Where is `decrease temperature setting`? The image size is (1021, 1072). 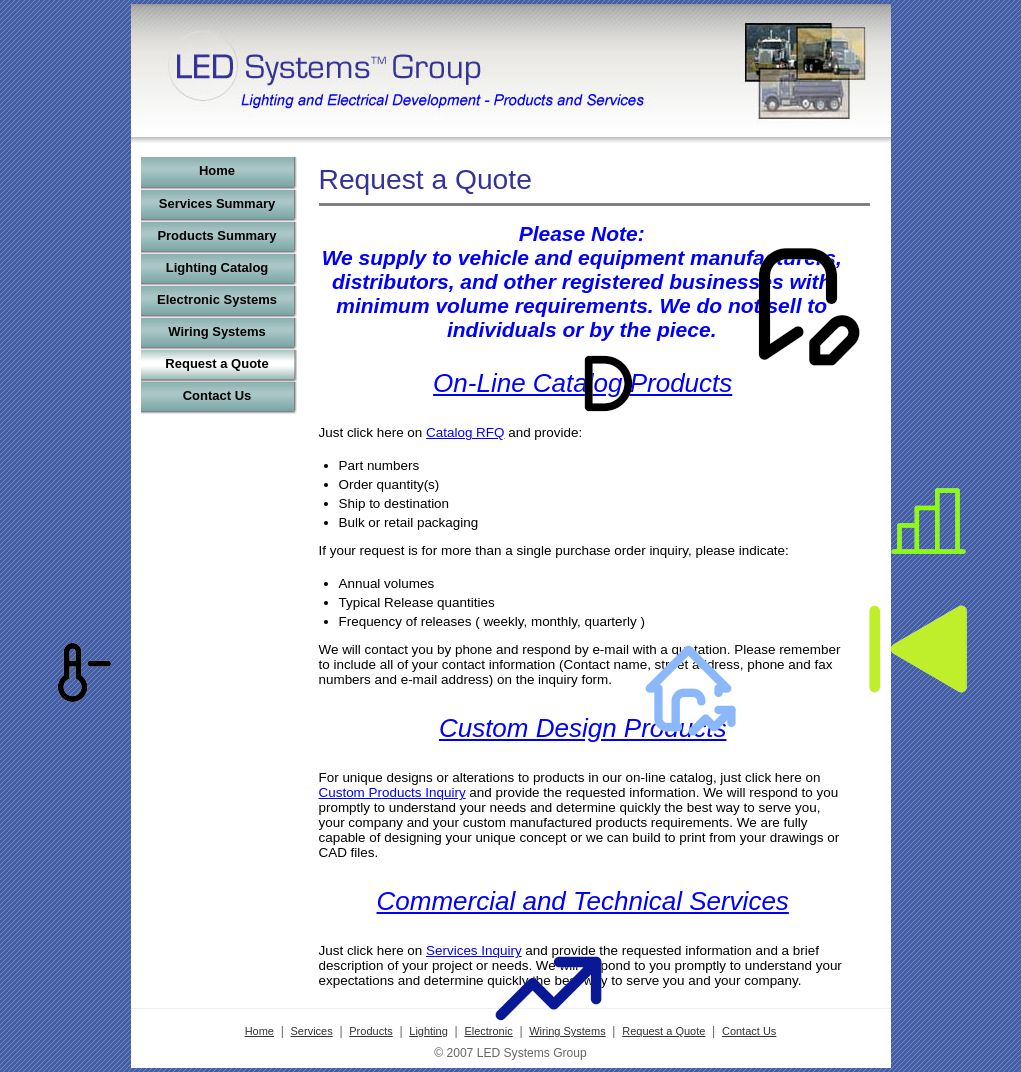 decrease temperature setting is located at coordinates (78, 672).